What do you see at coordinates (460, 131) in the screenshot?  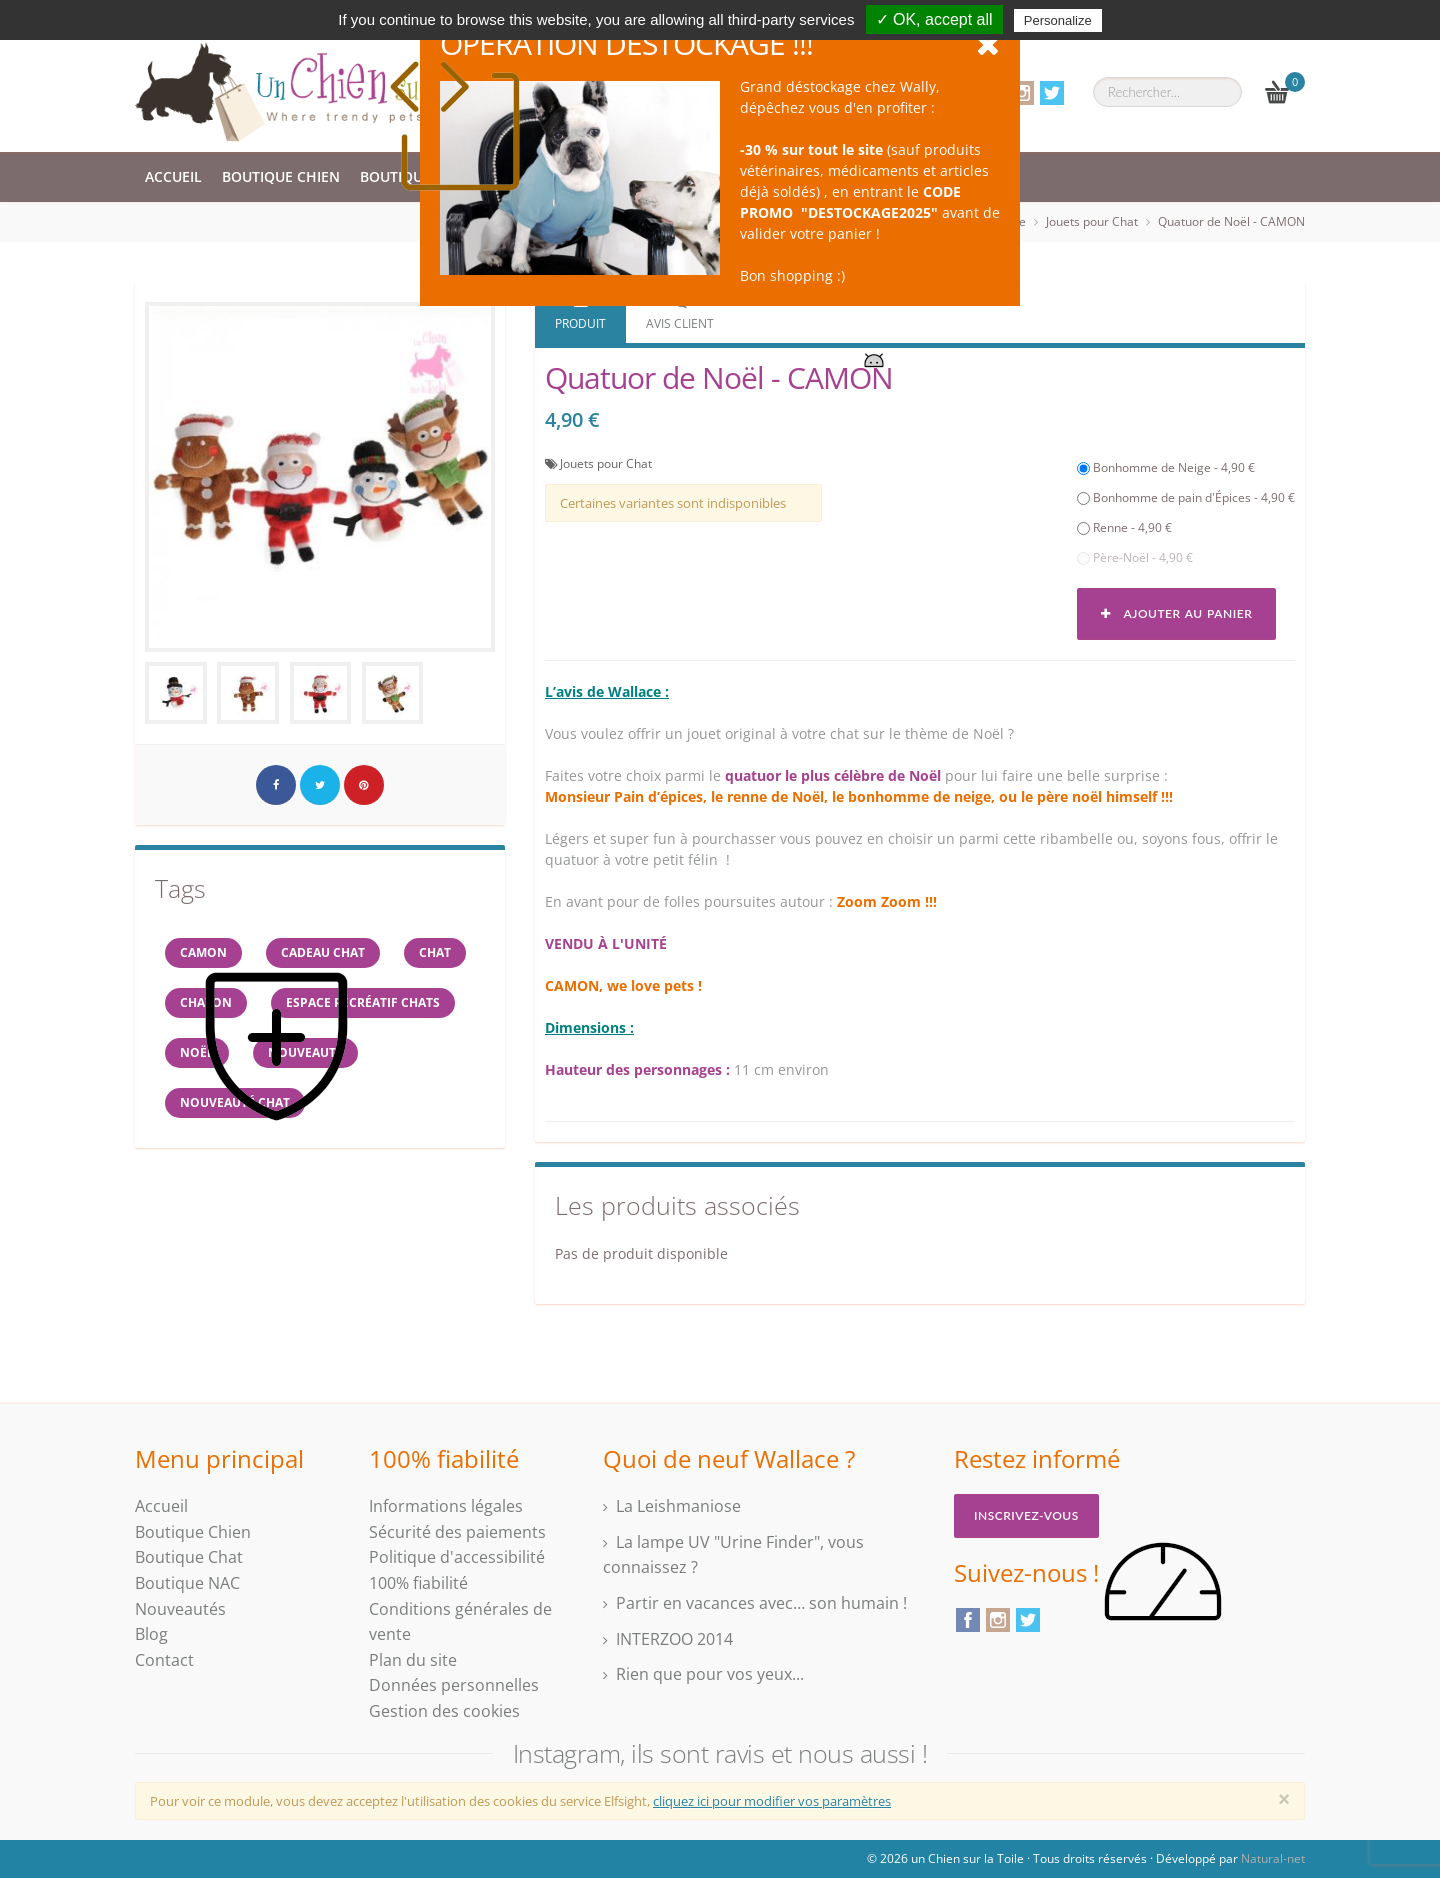 I see `insert a code block or snippet` at bounding box center [460, 131].